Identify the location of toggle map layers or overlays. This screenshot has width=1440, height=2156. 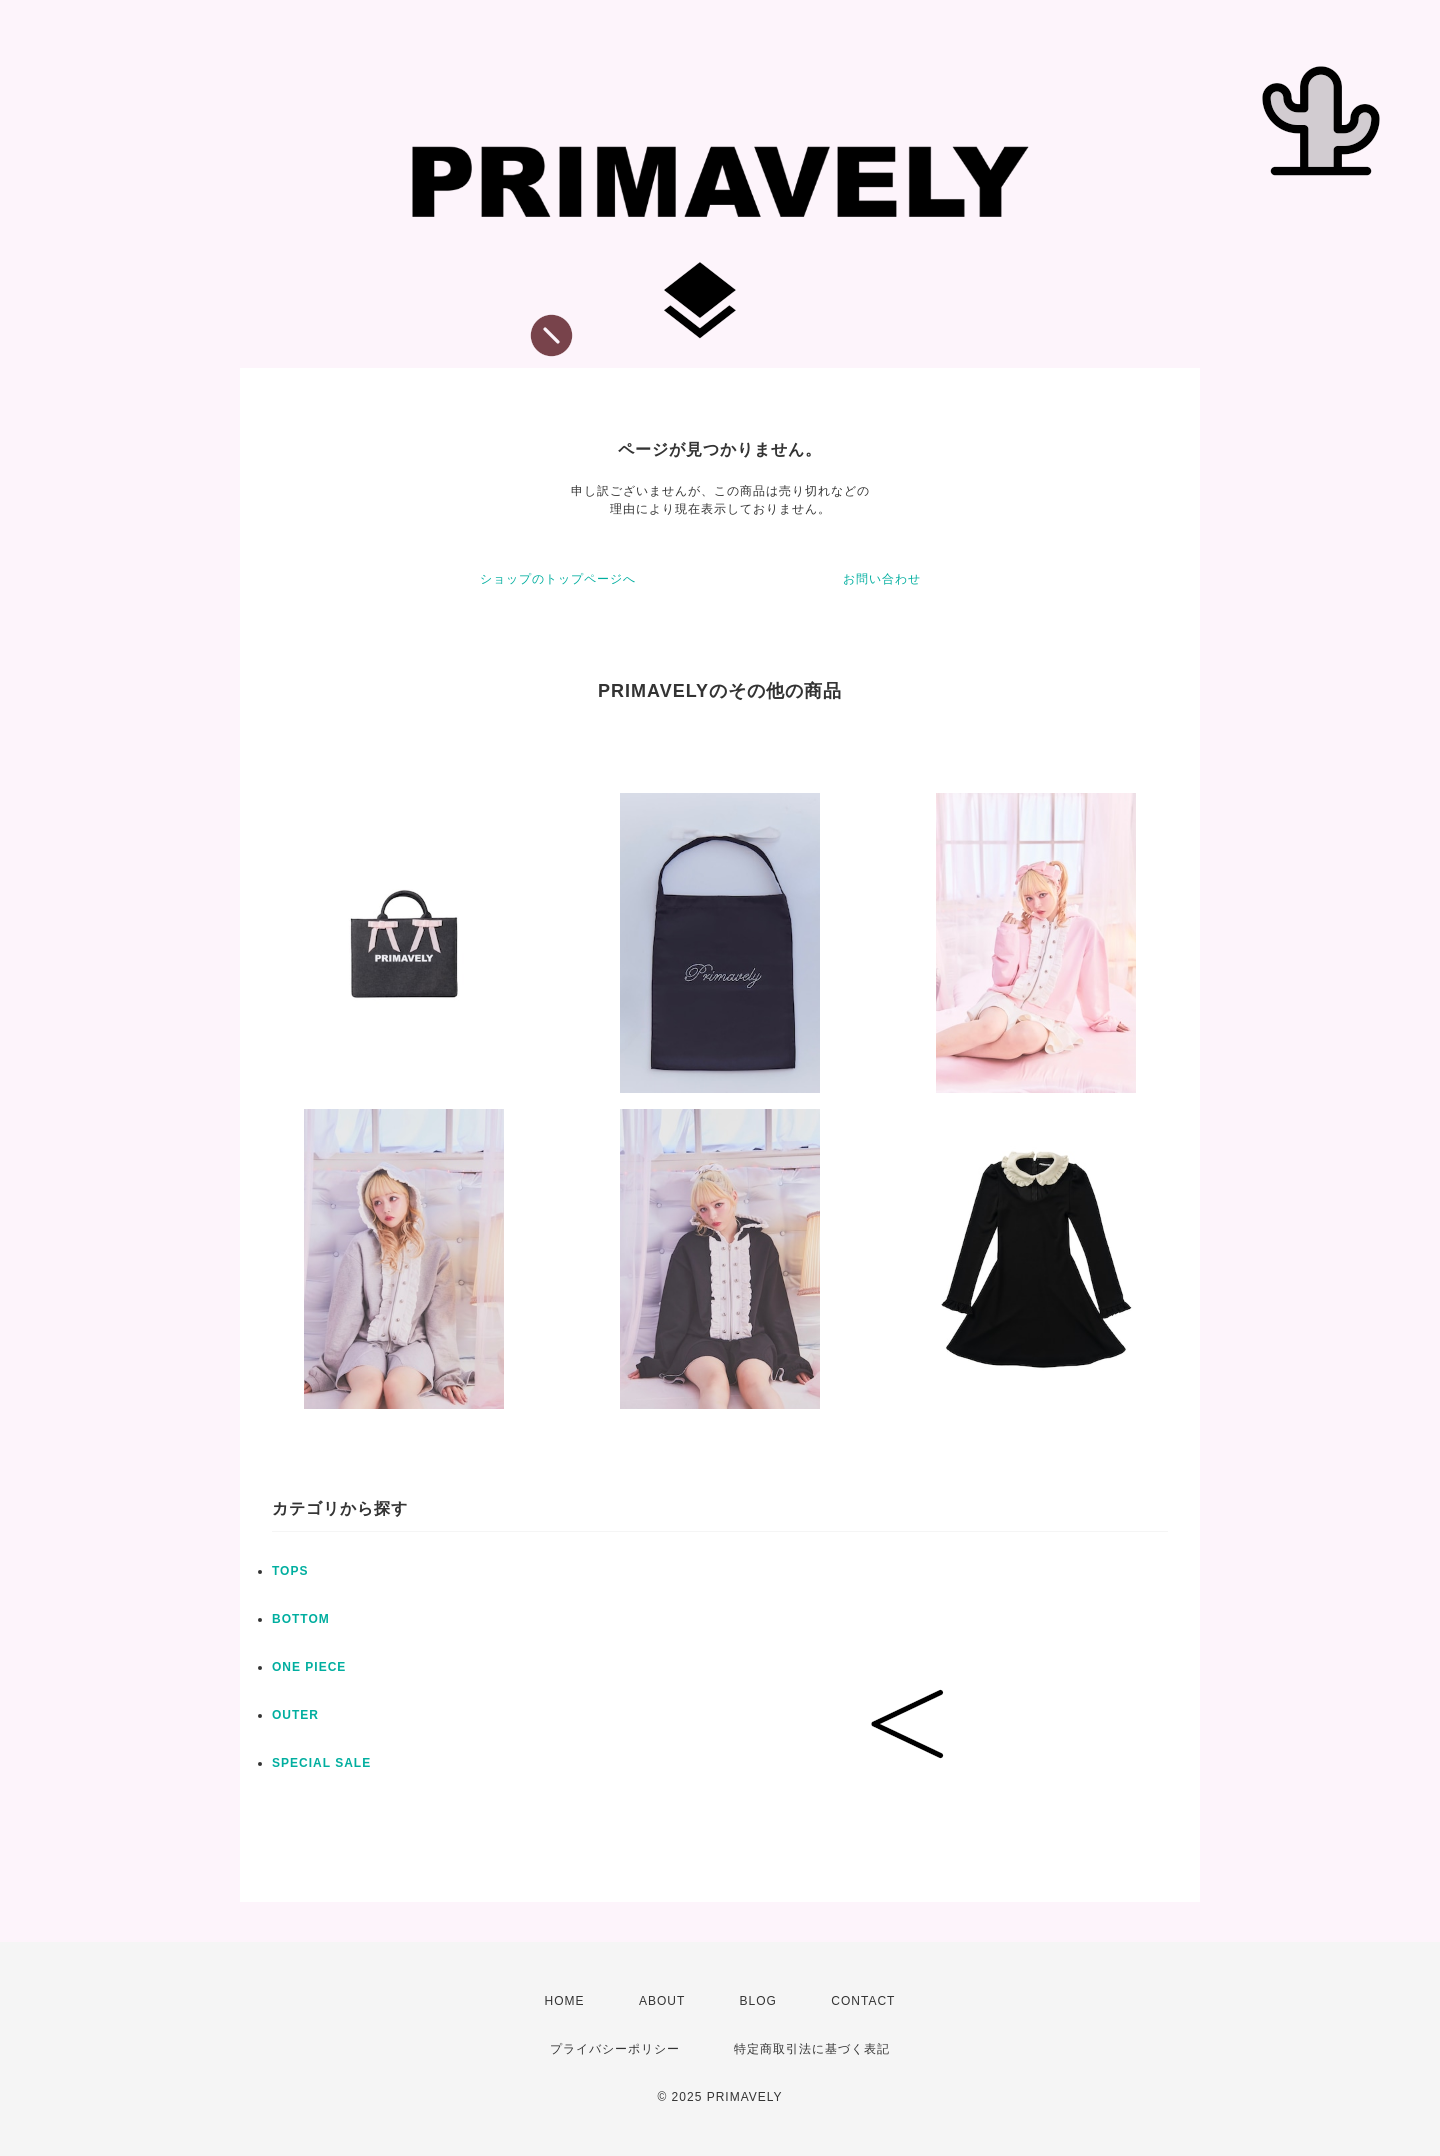
(700, 302).